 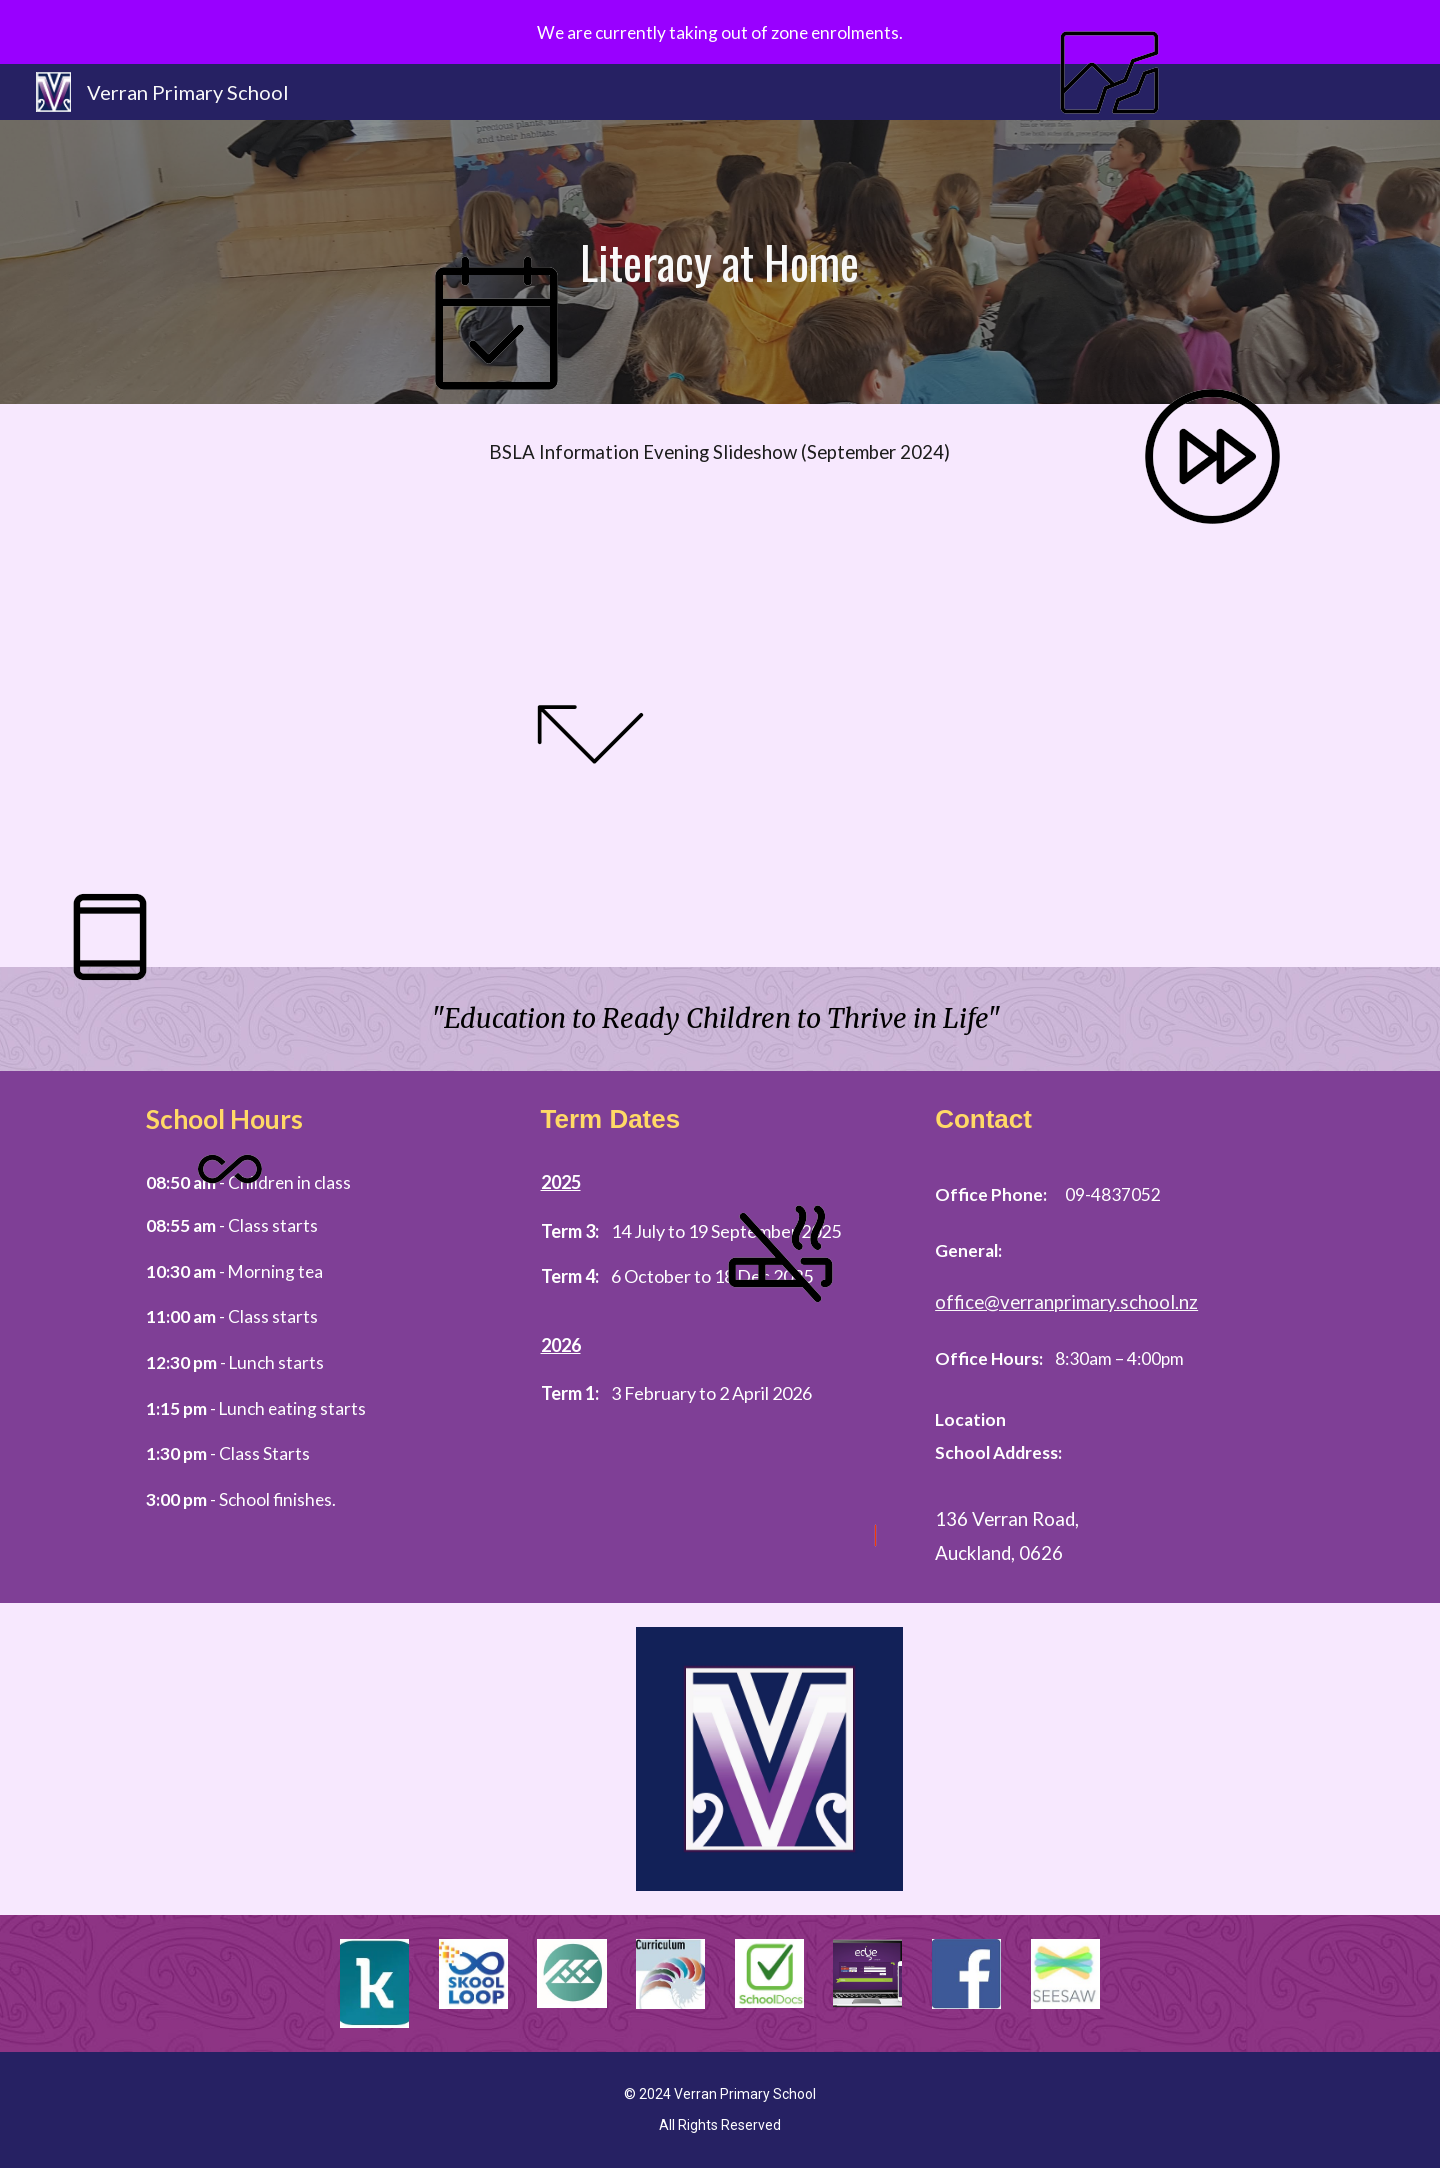 What do you see at coordinates (1212, 456) in the screenshot?
I see `skip forward in media playback` at bounding box center [1212, 456].